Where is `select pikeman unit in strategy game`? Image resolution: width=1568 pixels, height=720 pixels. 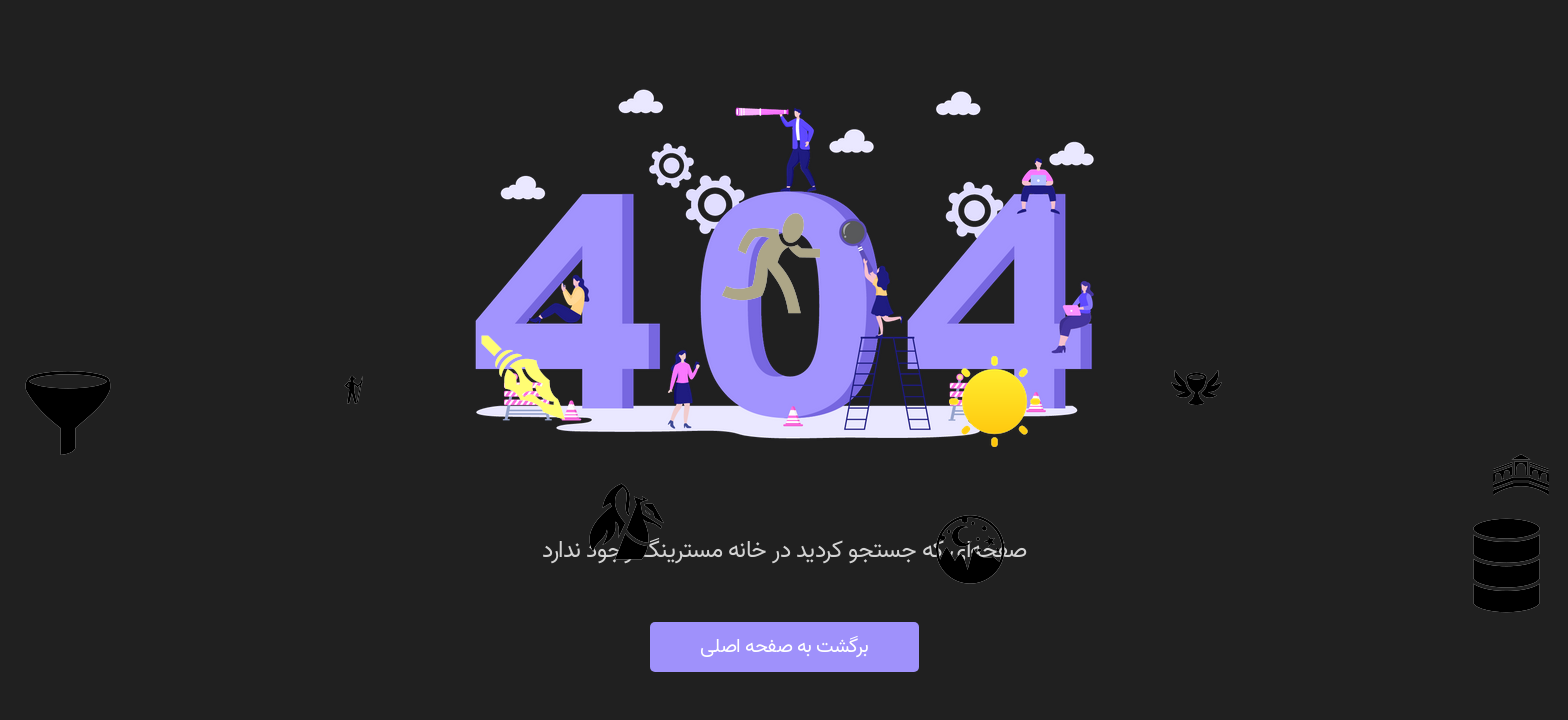 select pikeman unit in strategy game is located at coordinates (353, 389).